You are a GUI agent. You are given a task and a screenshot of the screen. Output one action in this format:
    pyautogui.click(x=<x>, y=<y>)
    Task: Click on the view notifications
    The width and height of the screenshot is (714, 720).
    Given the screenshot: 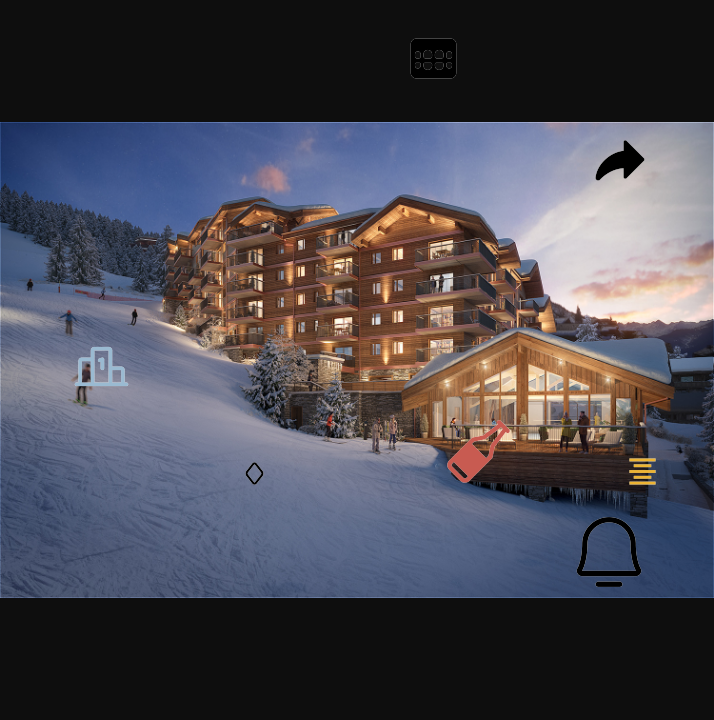 What is the action you would take?
    pyautogui.click(x=609, y=552)
    